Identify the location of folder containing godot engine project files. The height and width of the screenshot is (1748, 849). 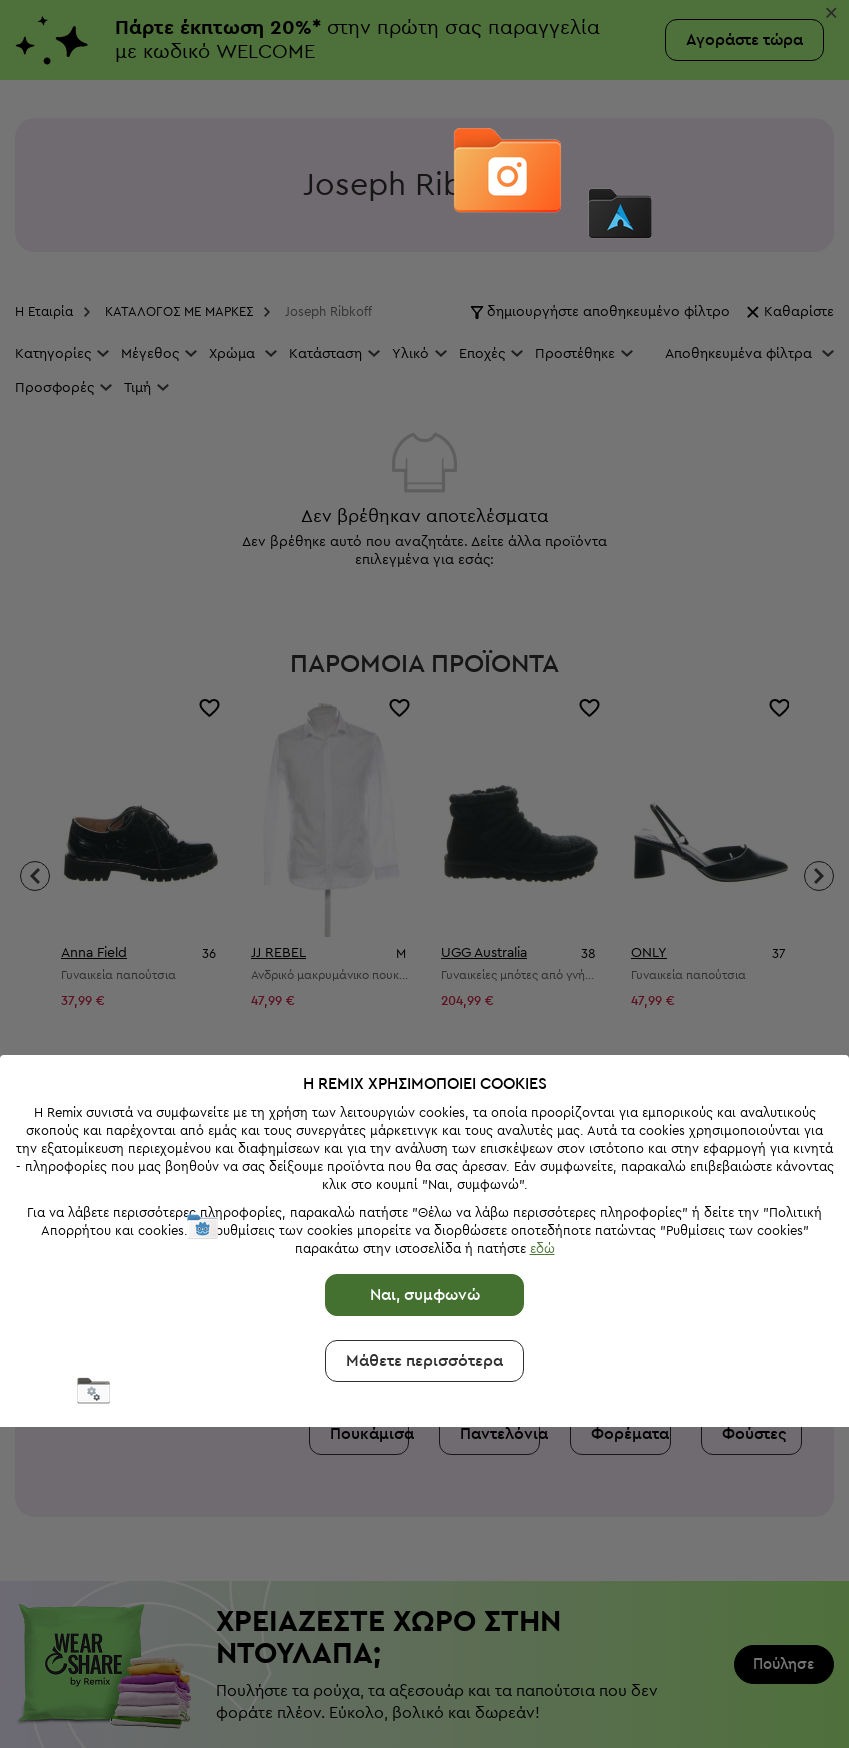
(202, 1227).